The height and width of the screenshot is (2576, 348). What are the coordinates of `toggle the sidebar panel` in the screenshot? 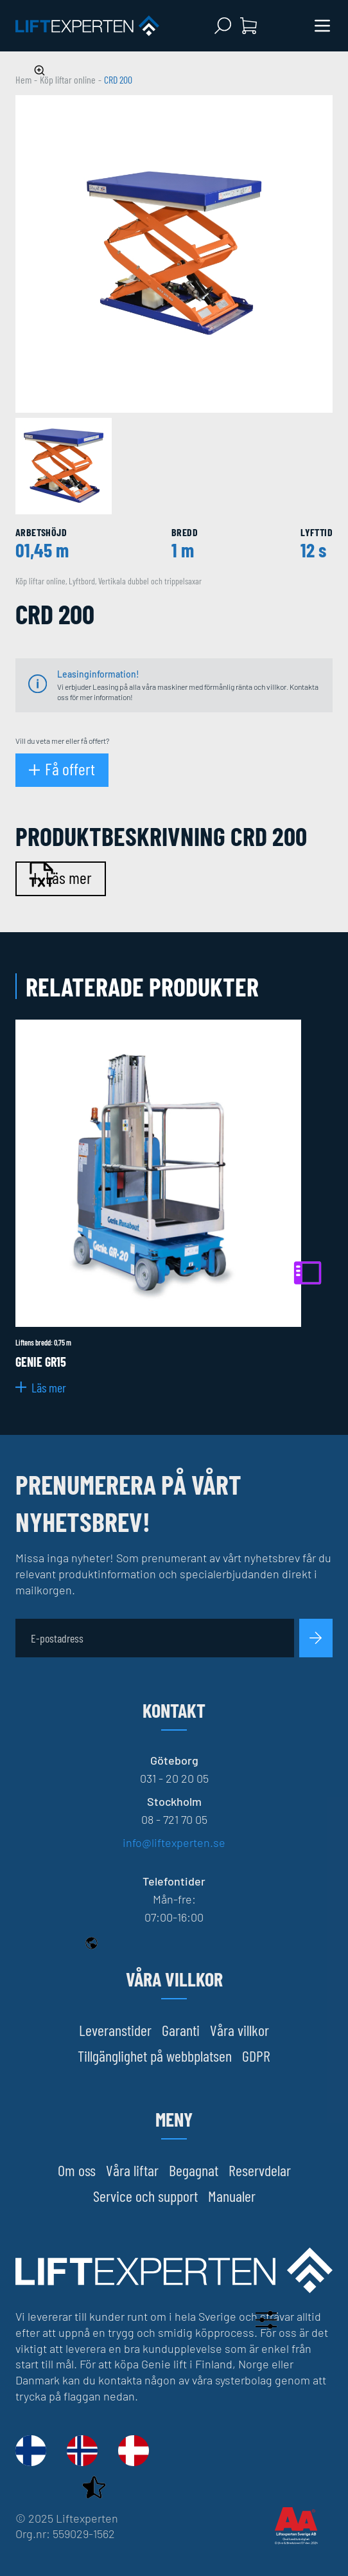 It's located at (308, 1273).